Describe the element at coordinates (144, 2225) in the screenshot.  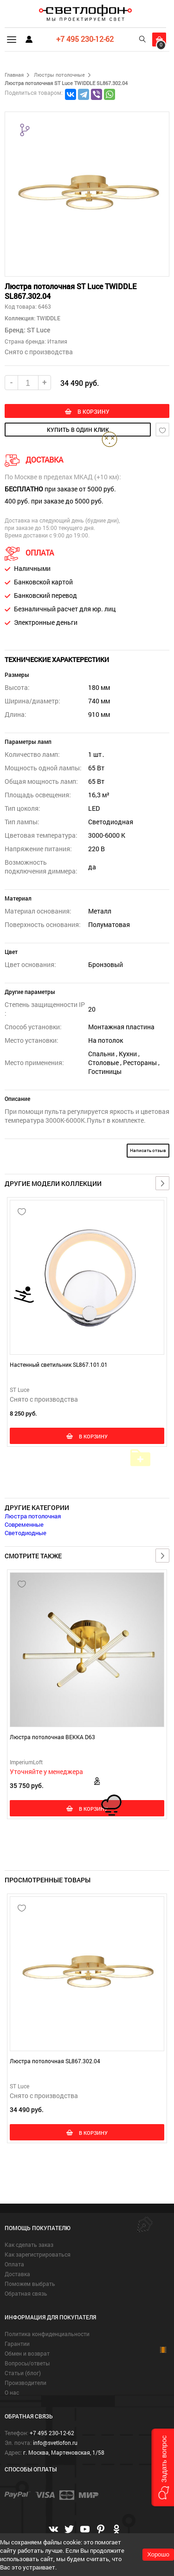
I see `access drawing or illustration tools` at that location.